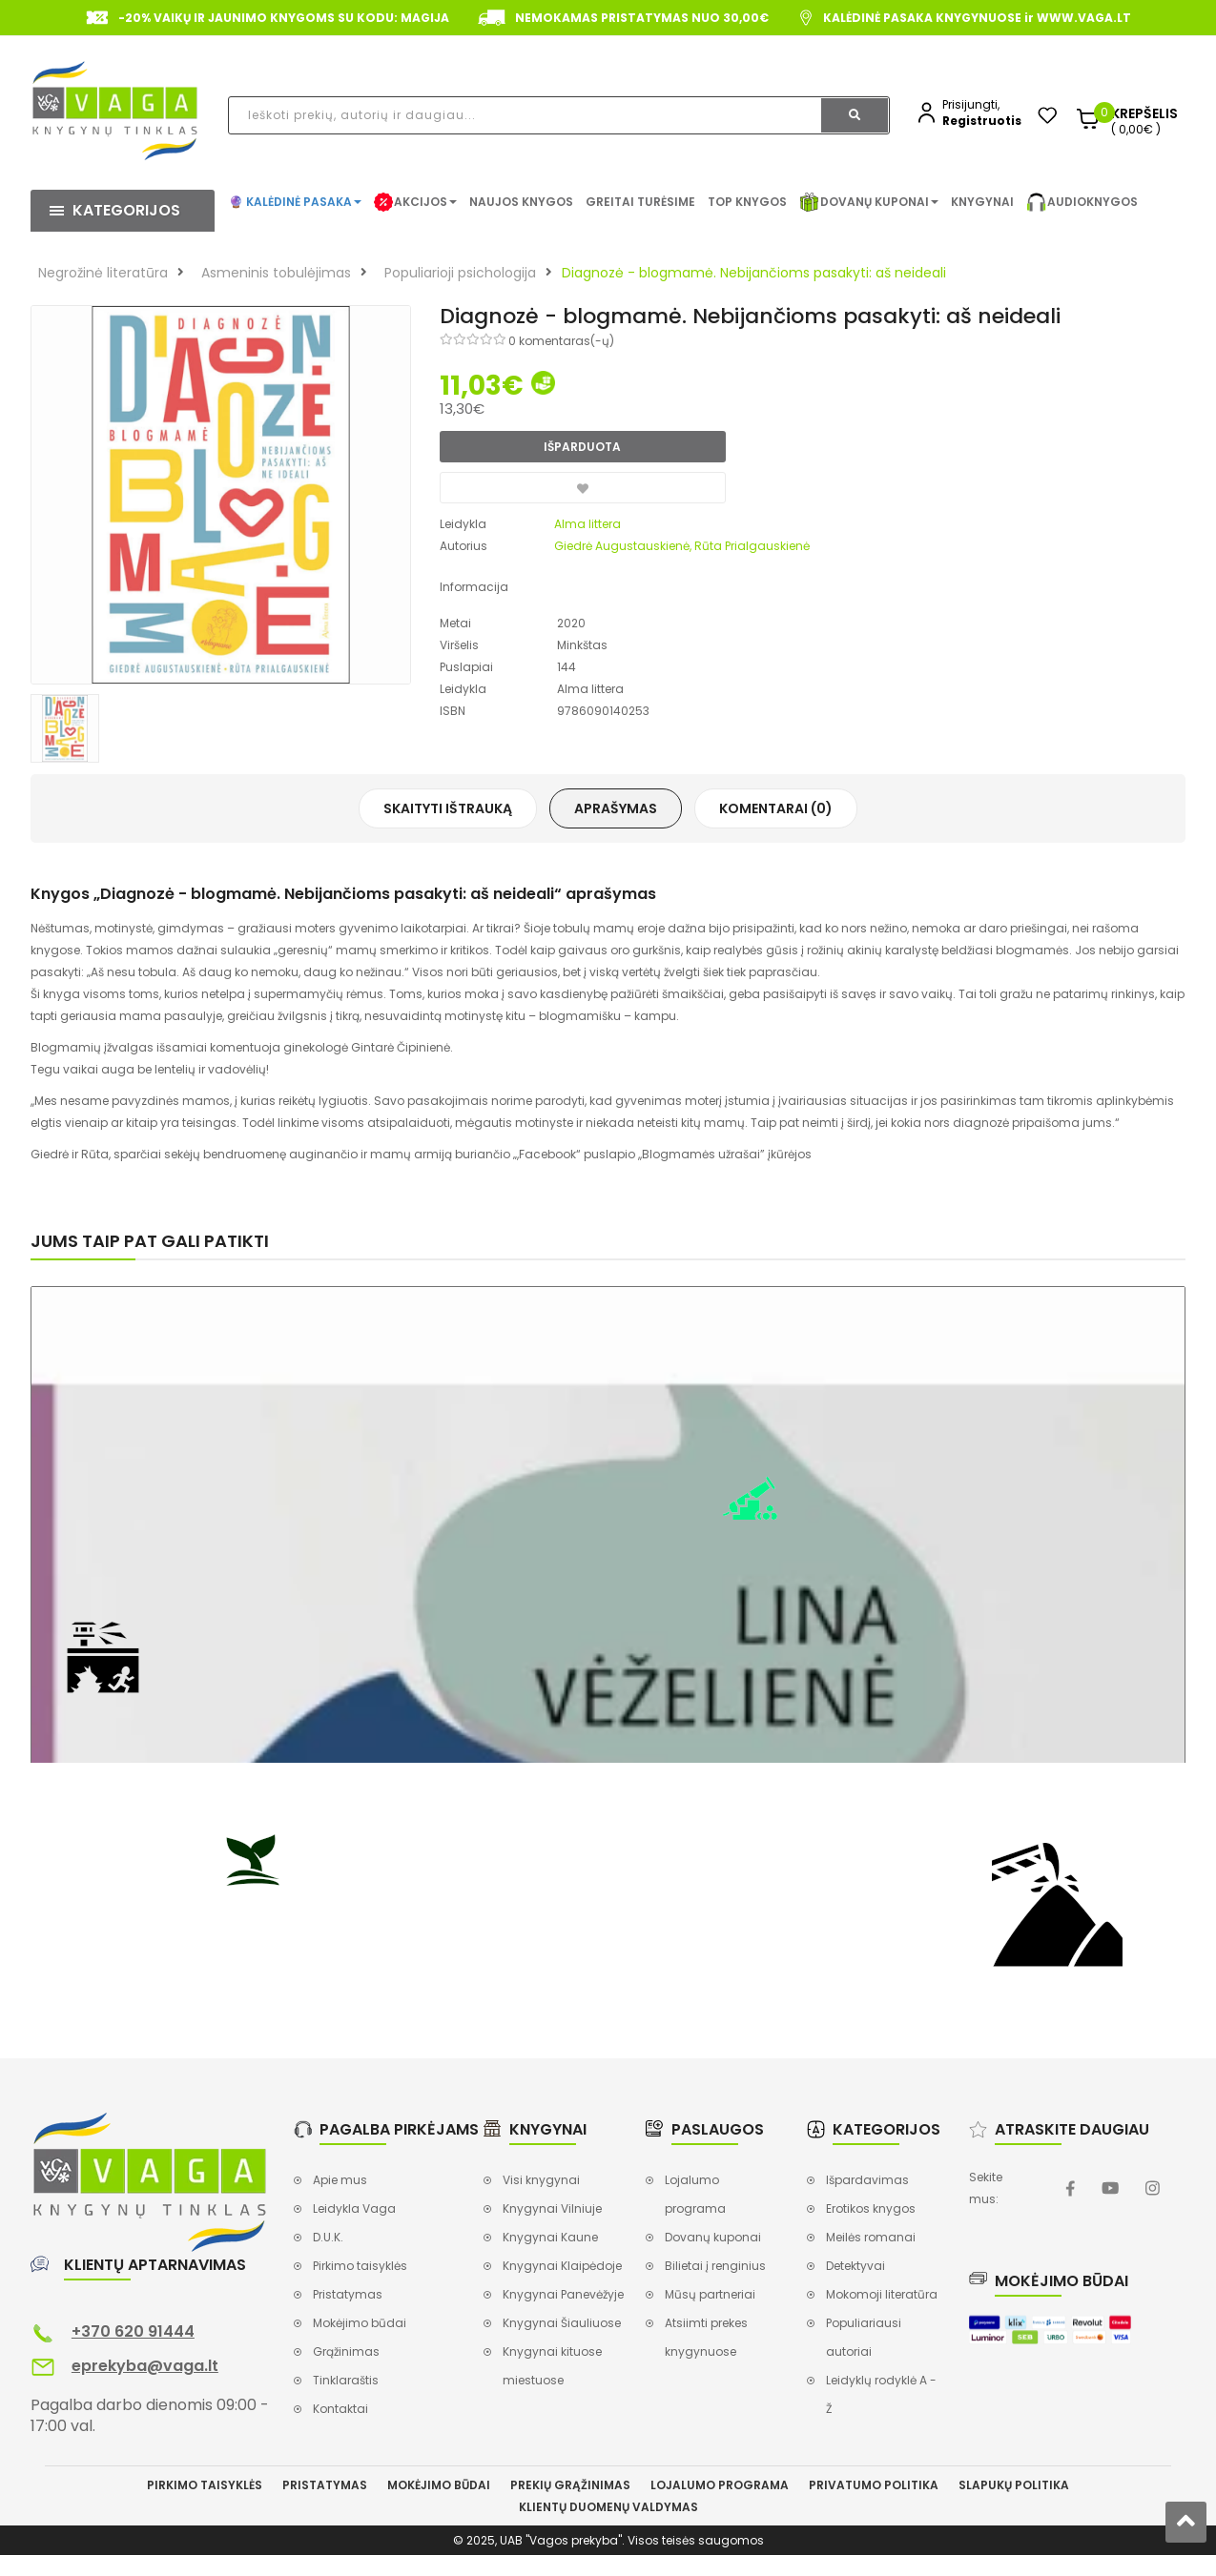 The width and height of the screenshot is (1216, 2576). What do you see at coordinates (1057, 1902) in the screenshot?
I see `manage resource stockpiles` at bounding box center [1057, 1902].